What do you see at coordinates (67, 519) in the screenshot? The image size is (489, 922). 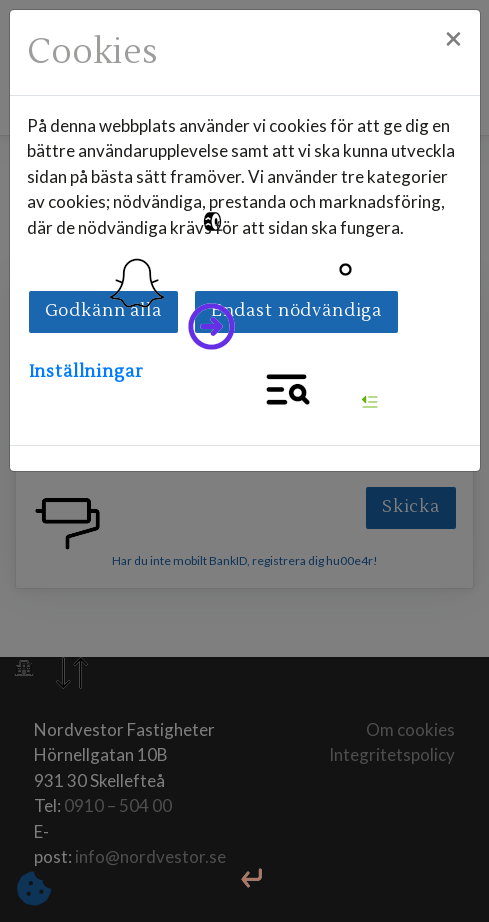 I see `customize theme or appearance settings` at bounding box center [67, 519].